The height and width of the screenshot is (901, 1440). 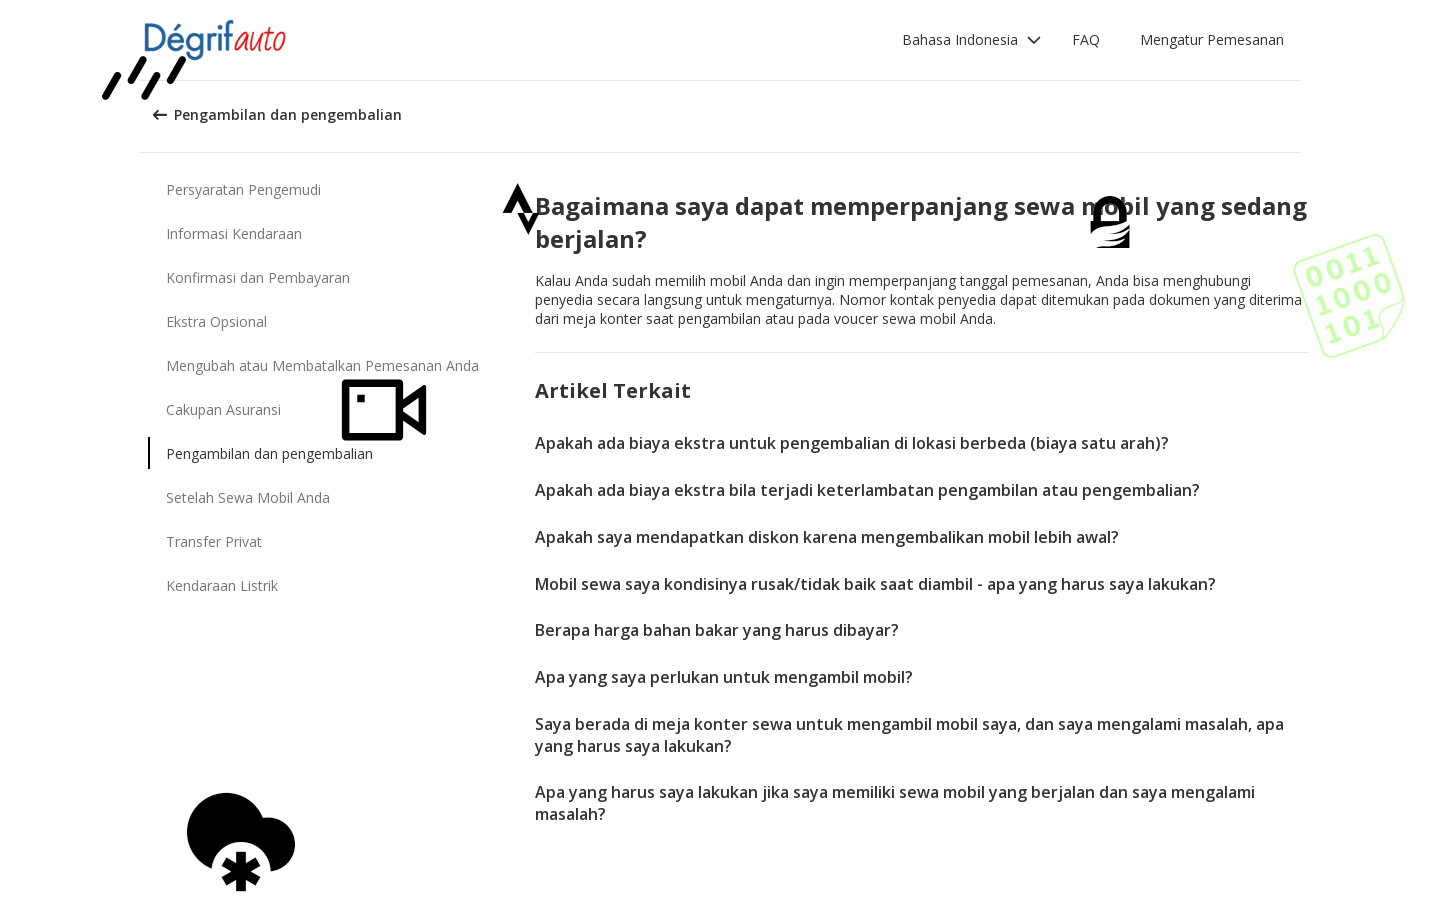 What do you see at coordinates (241, 842) in the screenshot?
I see `indicates snowy weather conditions` at bounding box center [241, 842].